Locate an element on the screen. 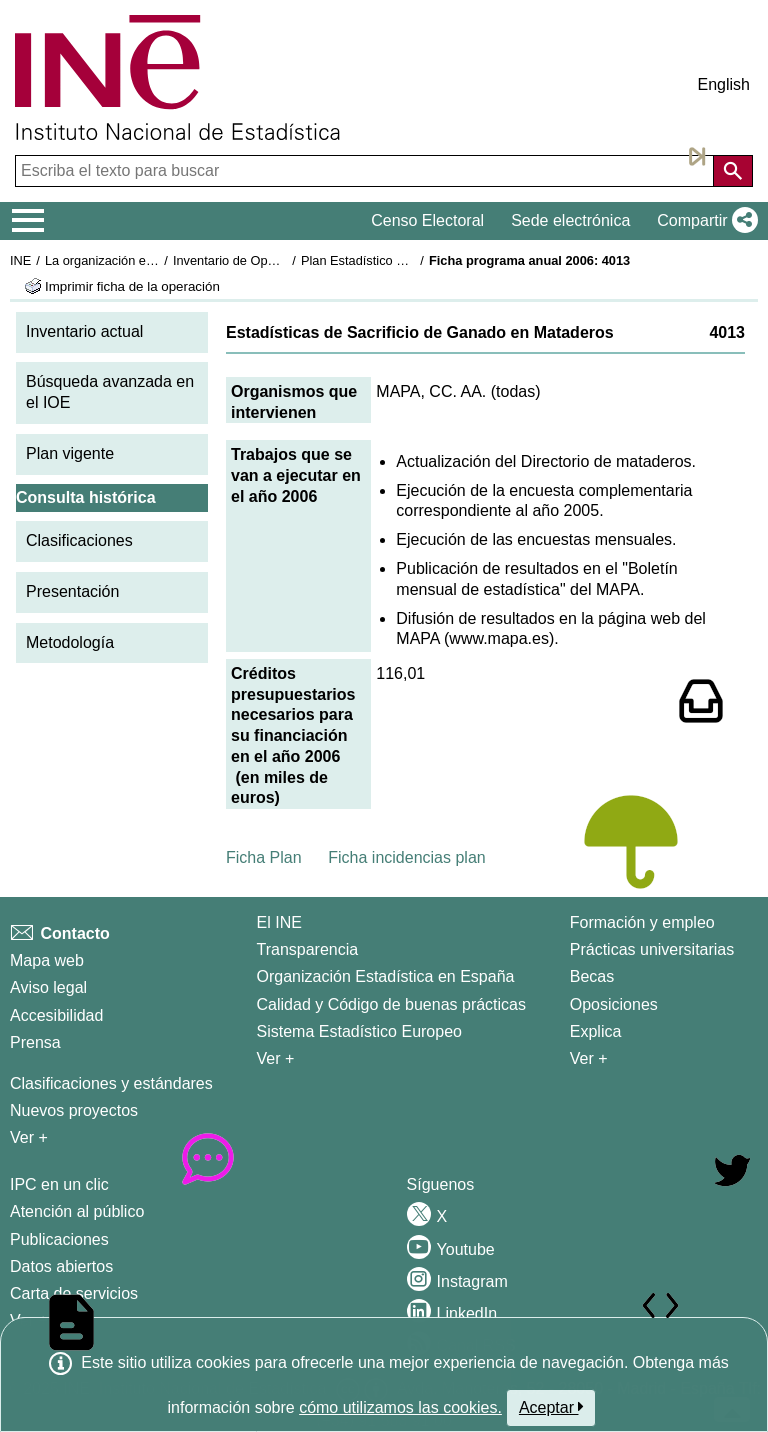  open twitter is located at coordinates (732, 1170).